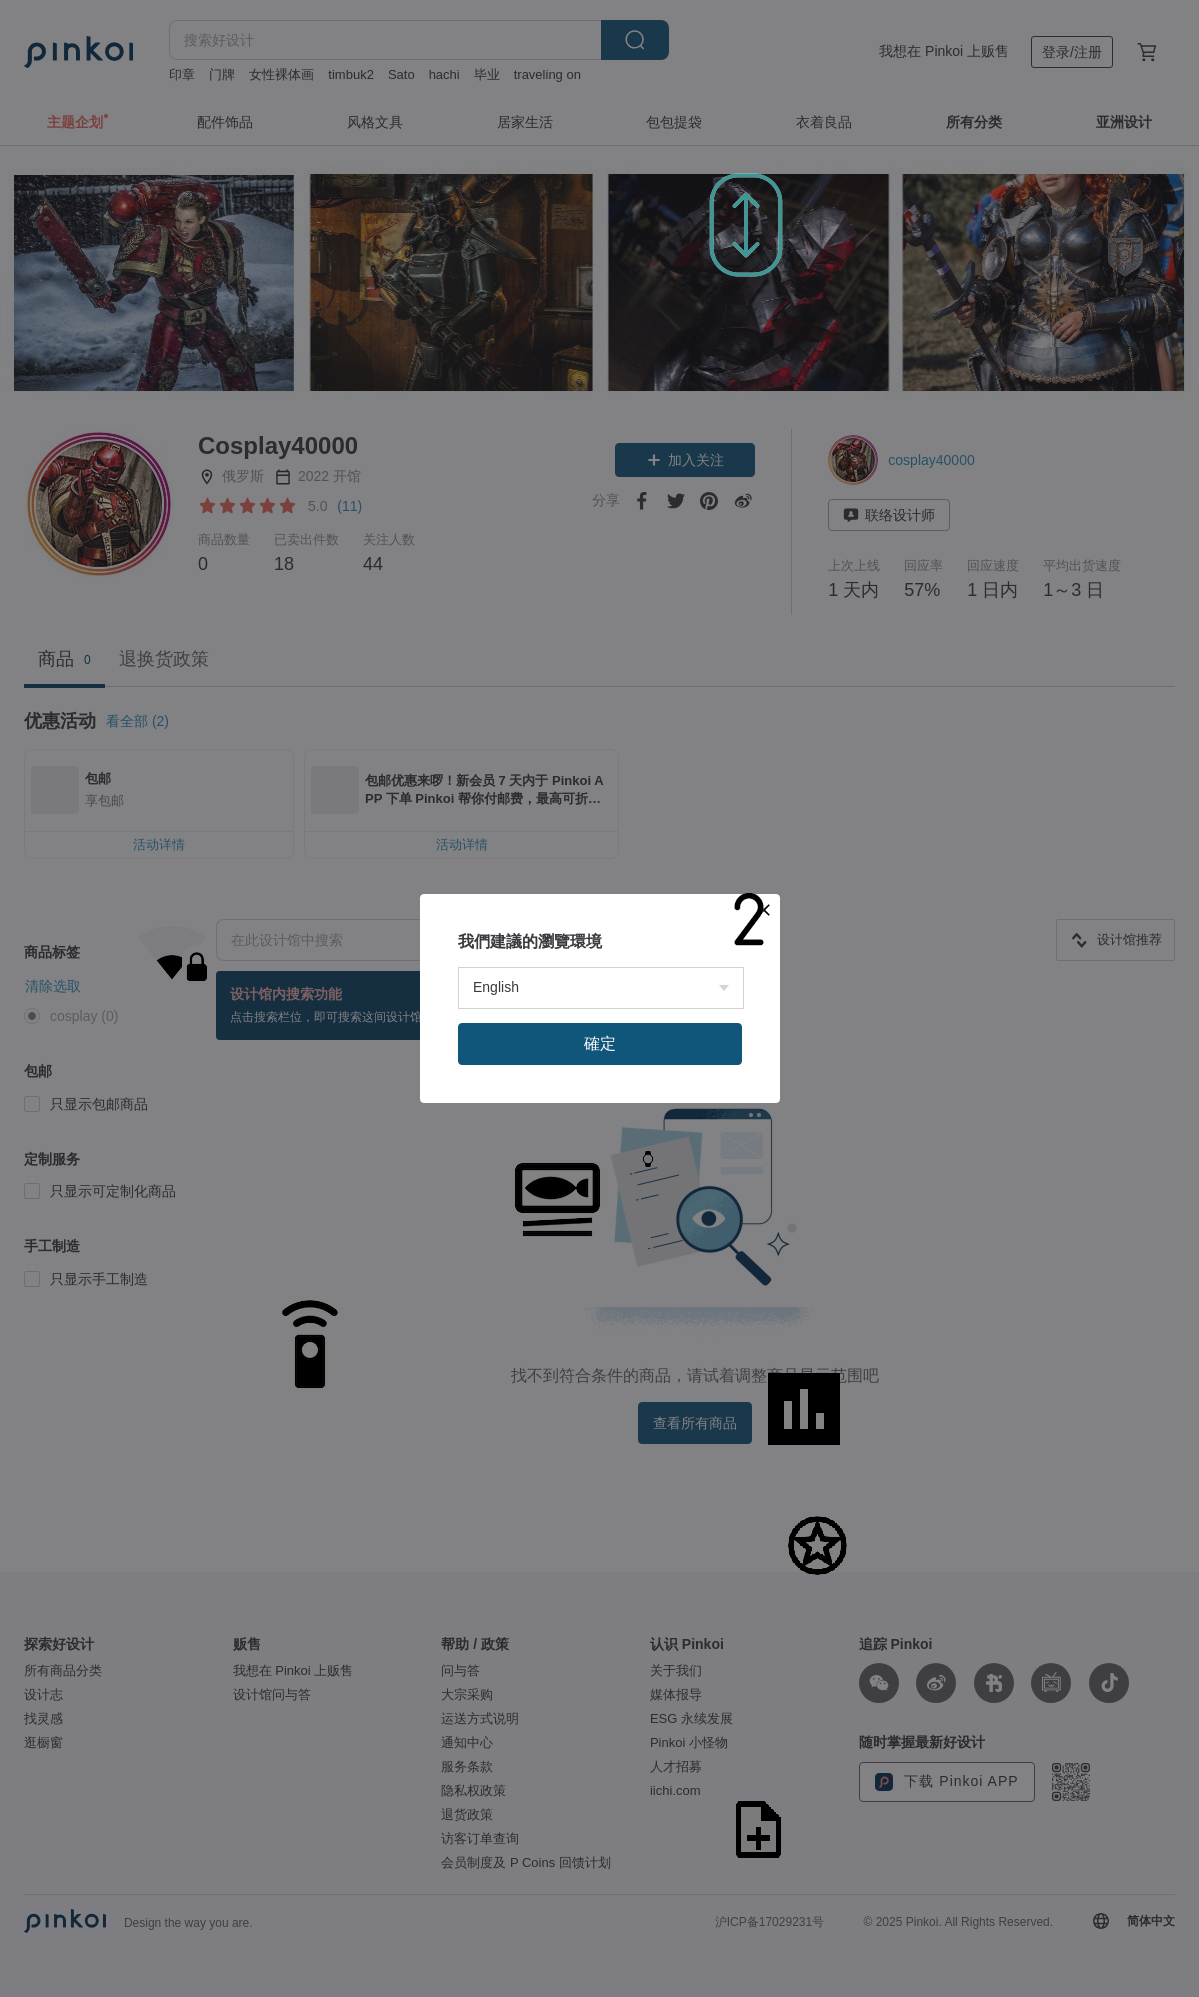 The image size is (1199, 1997). I want to click on access remote control settings, so click(310, 1346).